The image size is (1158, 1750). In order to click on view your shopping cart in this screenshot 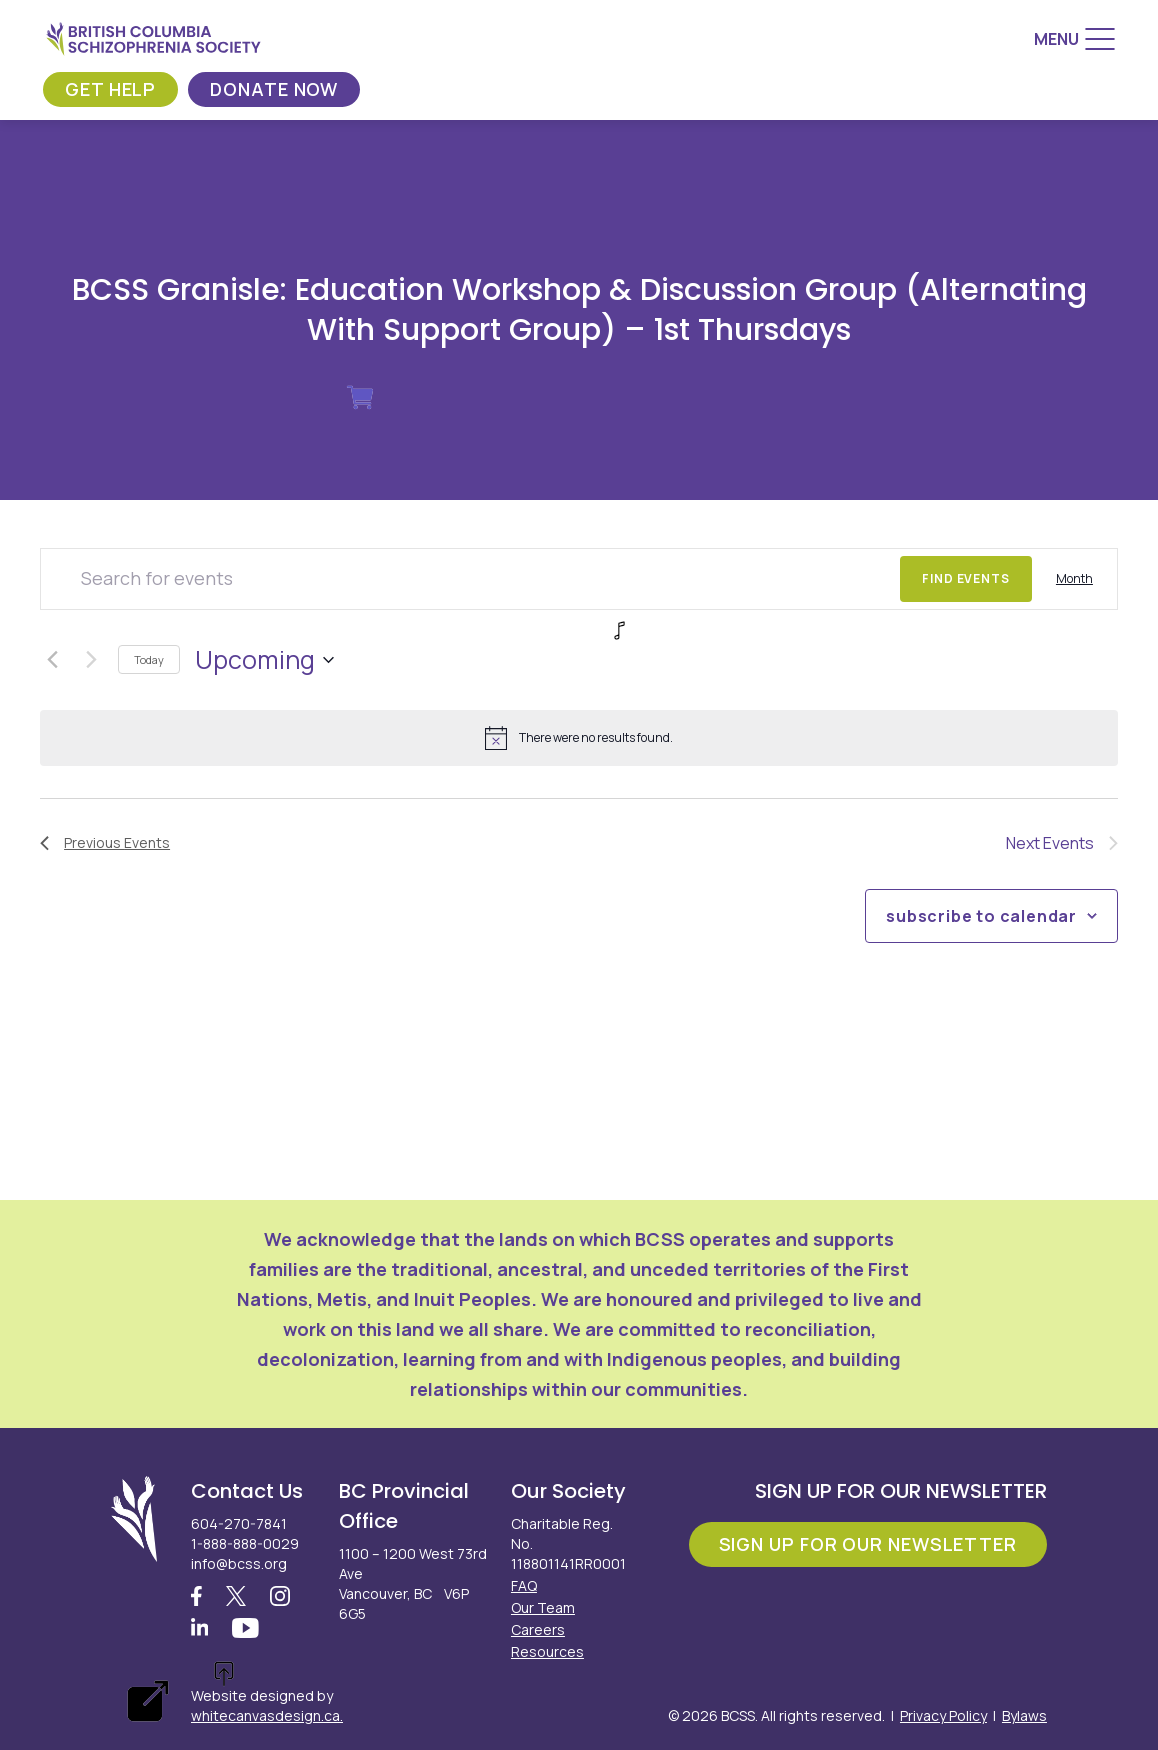, I will do `click(360, 397)`.